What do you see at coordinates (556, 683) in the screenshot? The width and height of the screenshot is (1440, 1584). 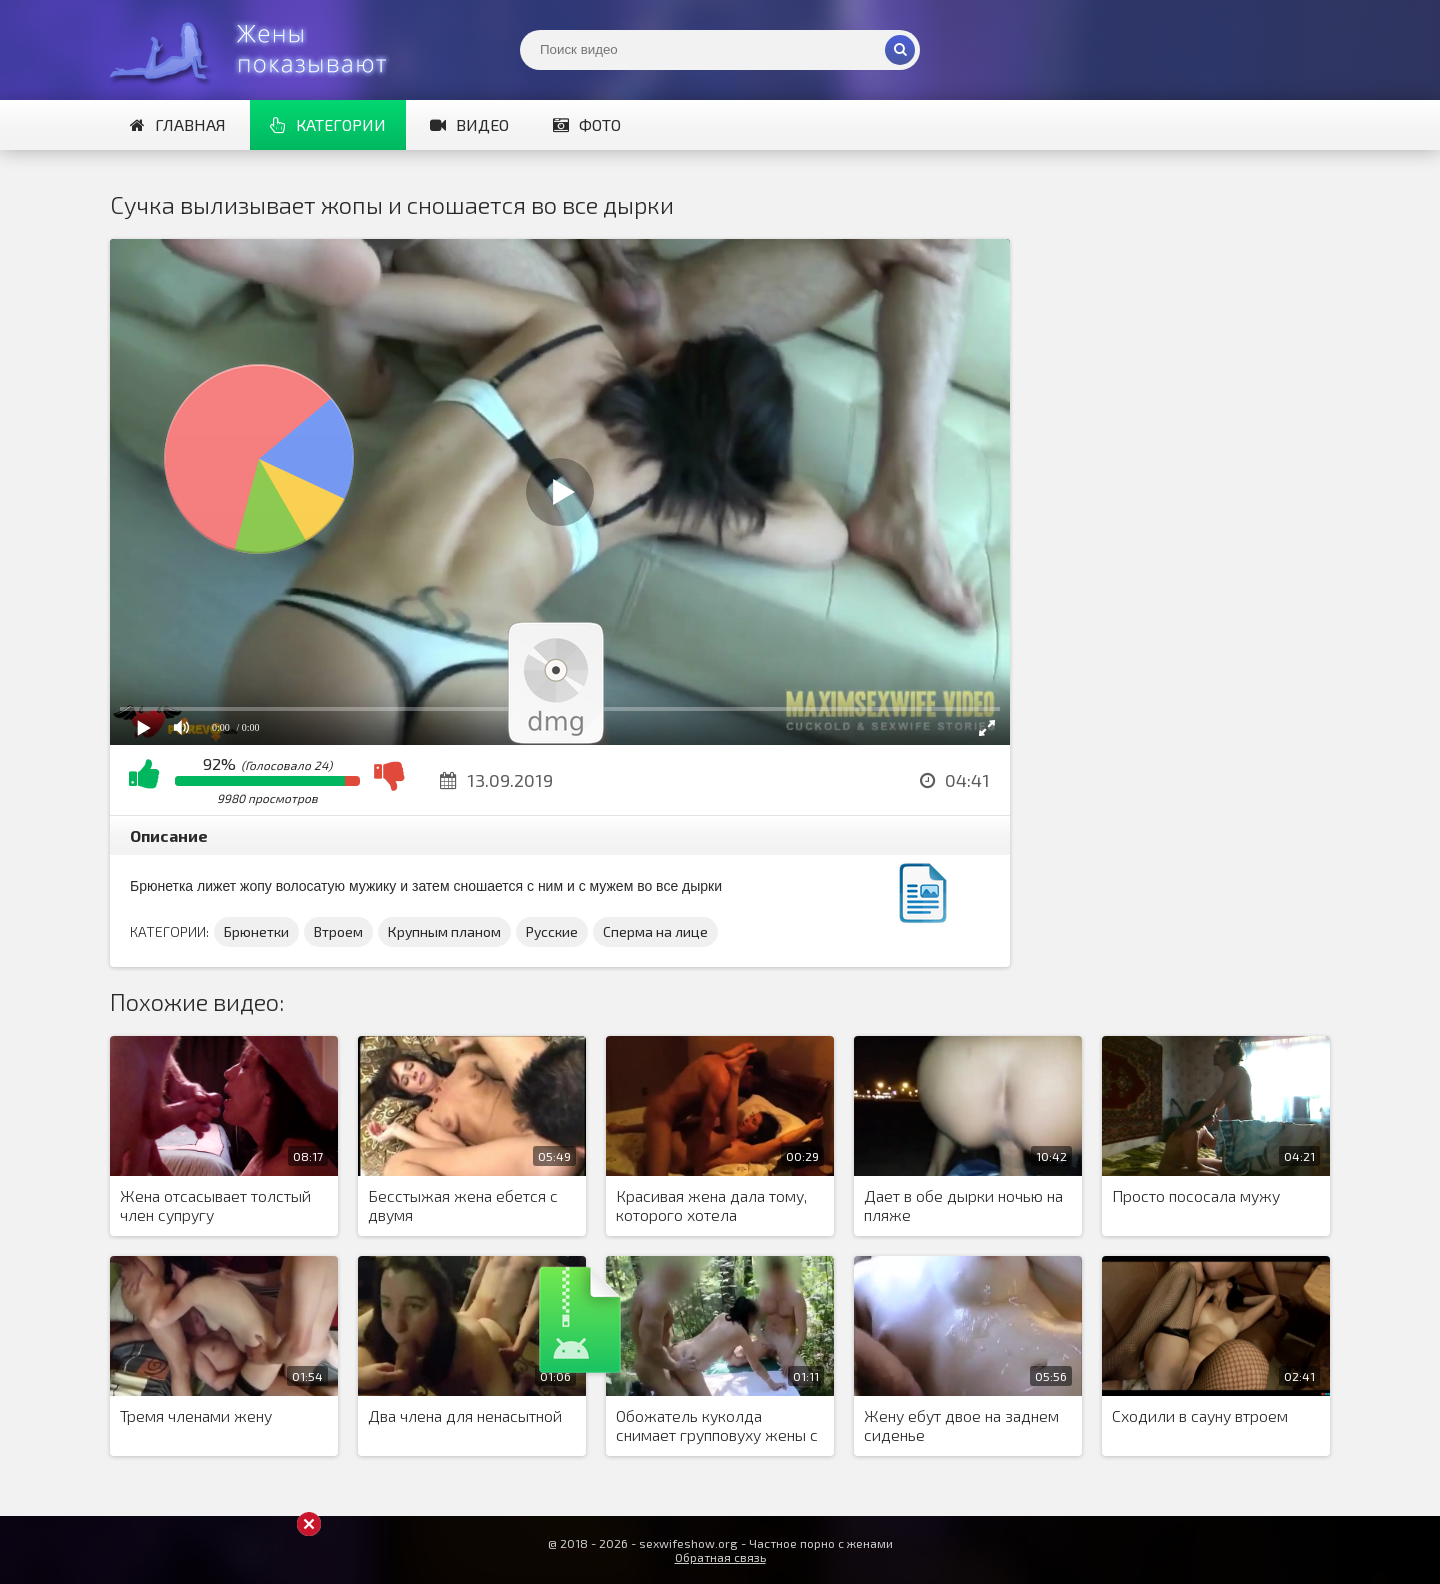 I see `apple disk image file (.dmg)` at bounding box center [556, 683].